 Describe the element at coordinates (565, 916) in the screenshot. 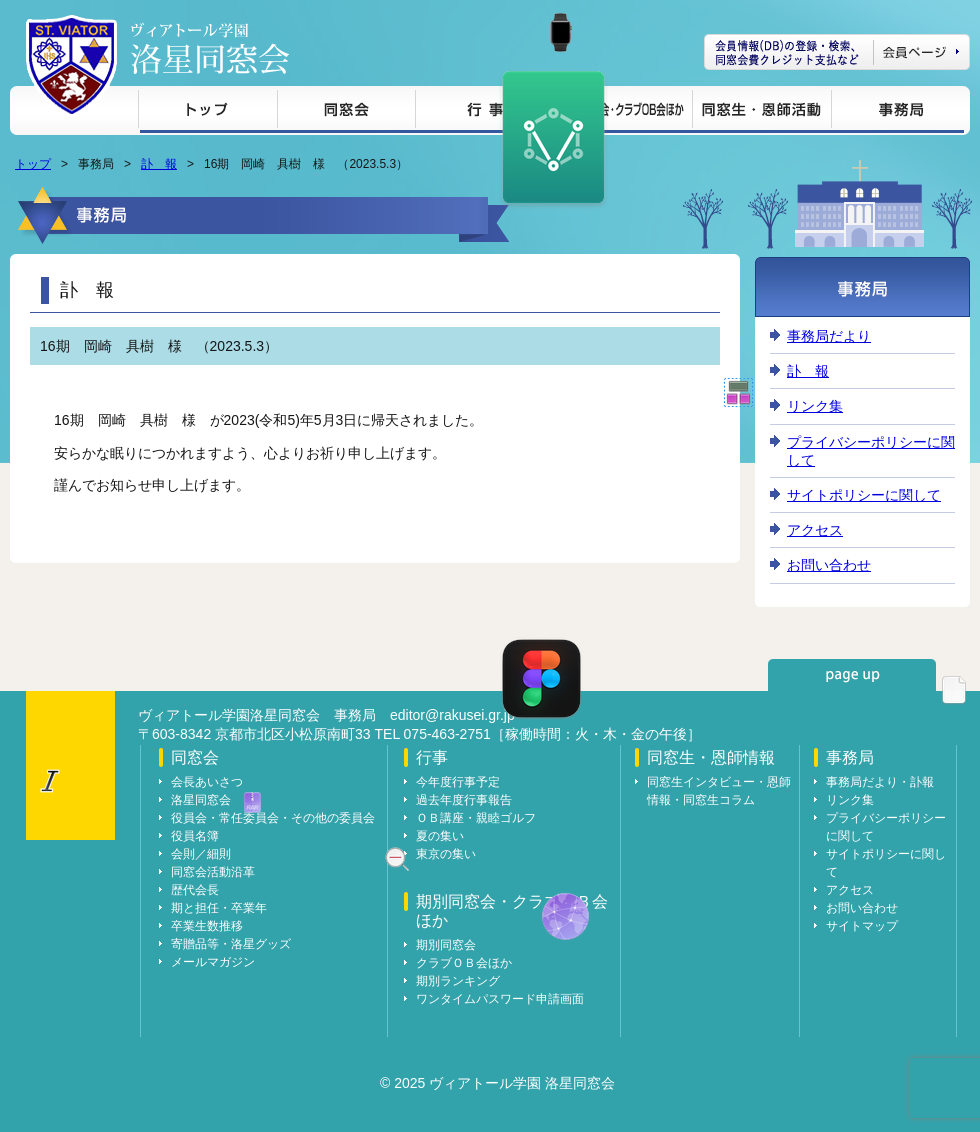

I see `open internet or web browser application` at that location.